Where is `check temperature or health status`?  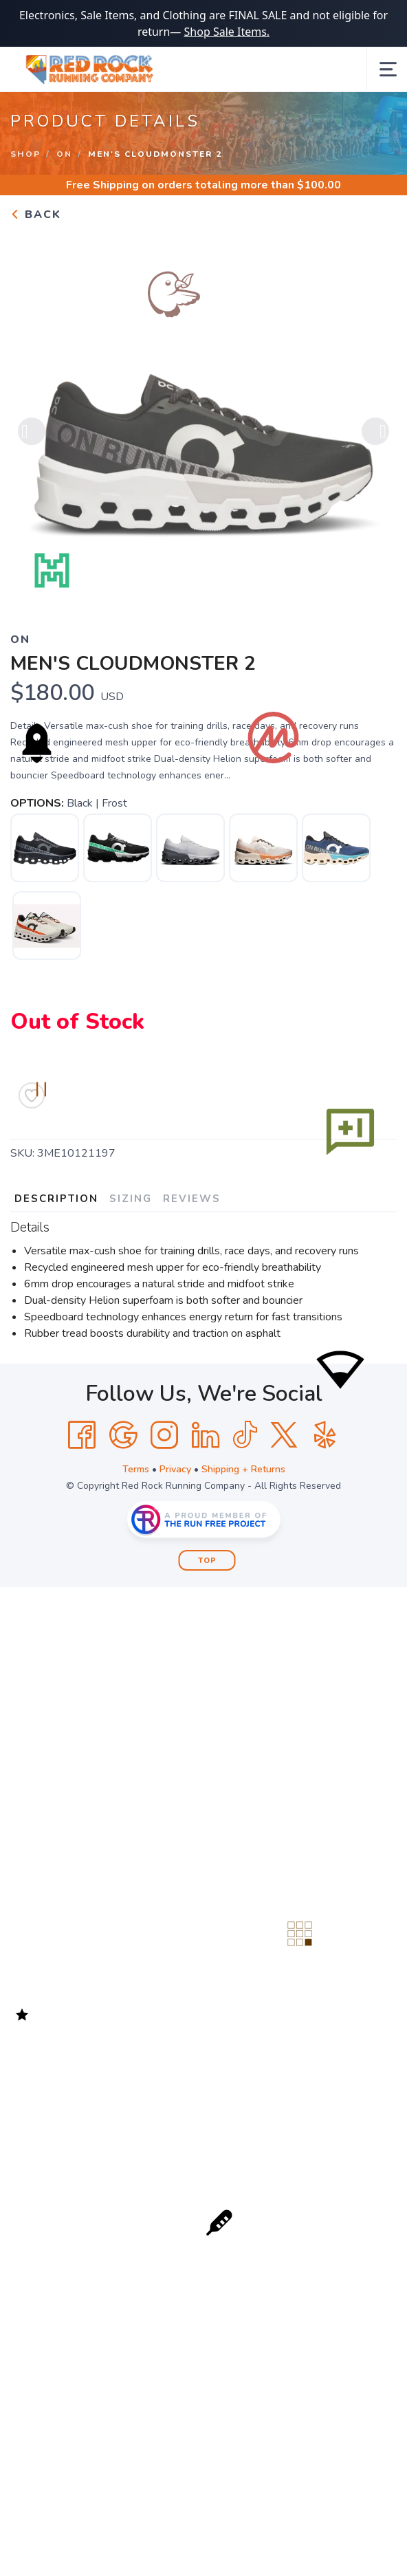 check temperature or health status is located at coordinates (219, 2223).